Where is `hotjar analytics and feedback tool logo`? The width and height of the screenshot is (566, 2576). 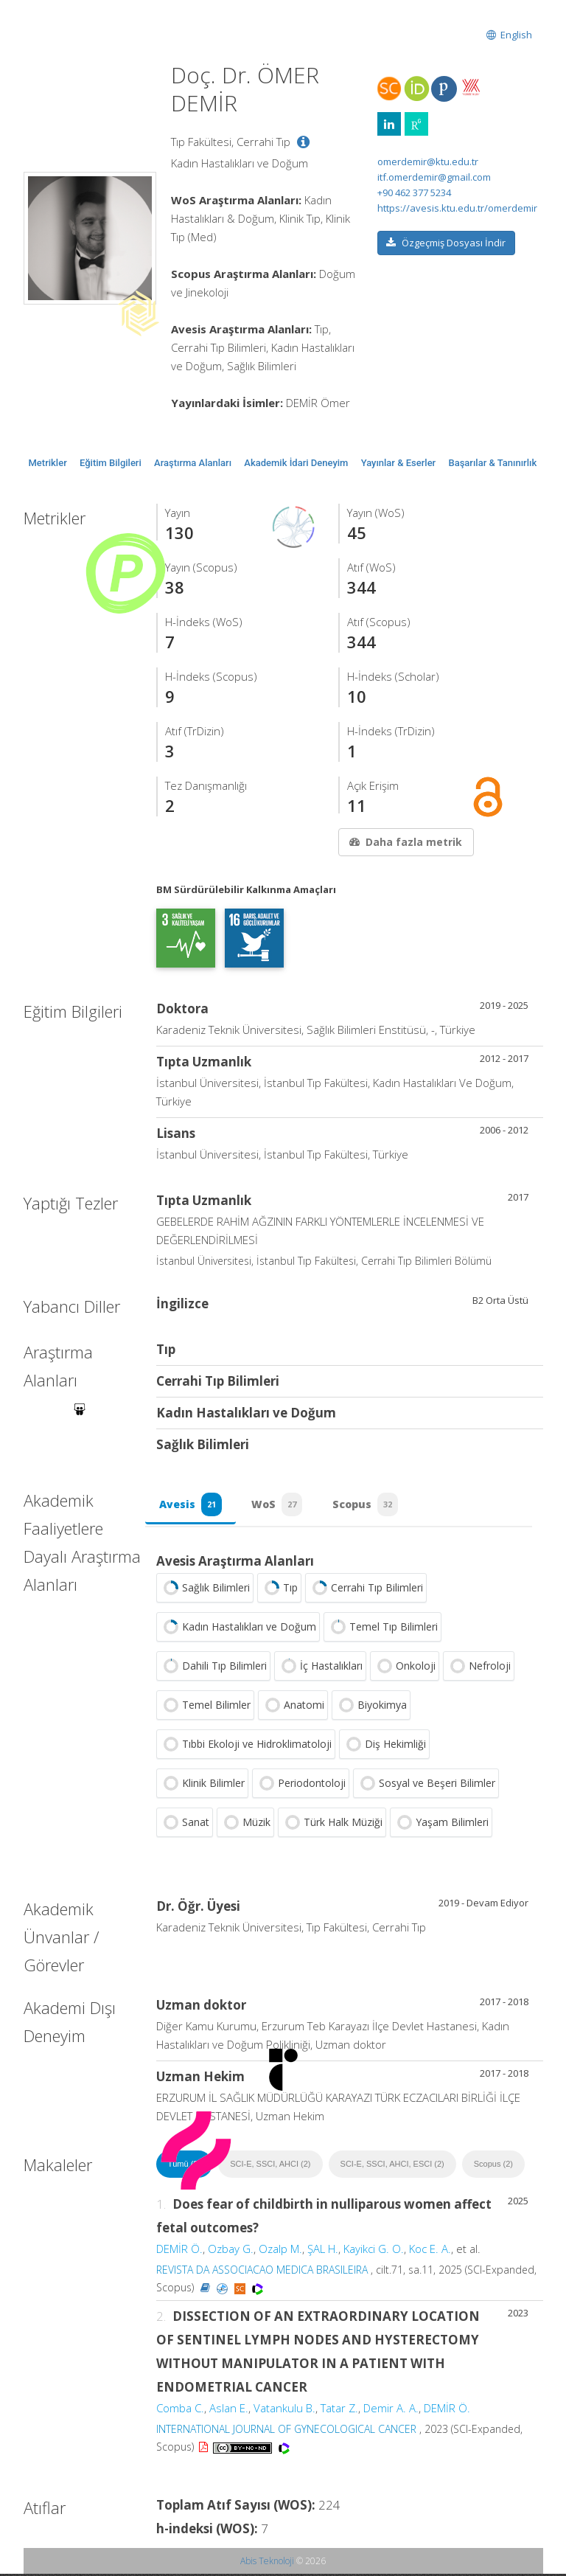
hotjar analytics and feedback tool logo is located at coordinates (196, 2150).